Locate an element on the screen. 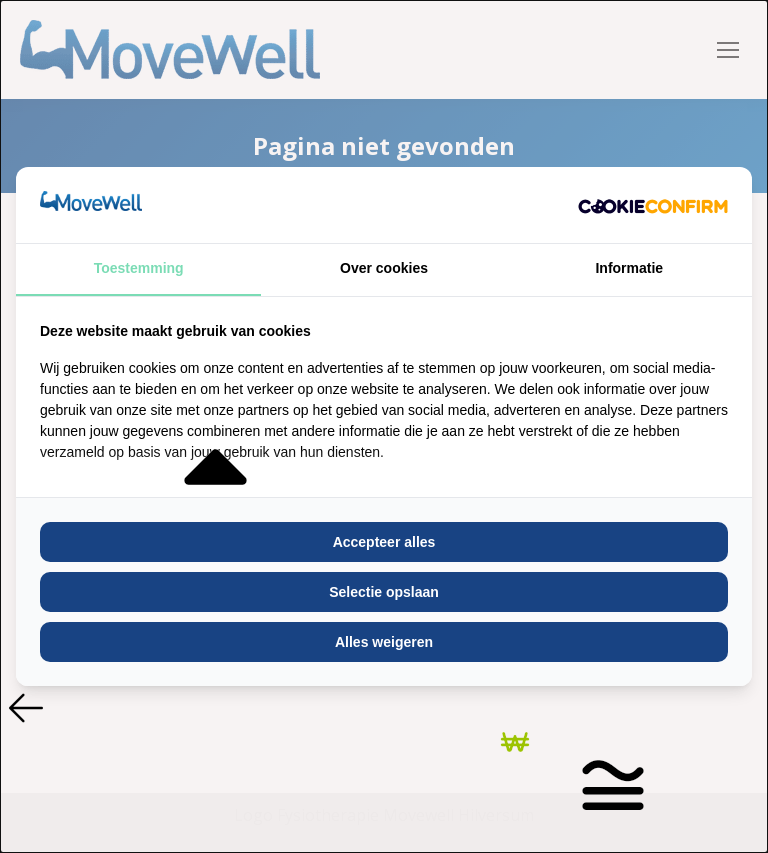 Image resolution: width=768 pixels, height=853 pixels. collapse an expanded section is located at coordinates (215, 471).